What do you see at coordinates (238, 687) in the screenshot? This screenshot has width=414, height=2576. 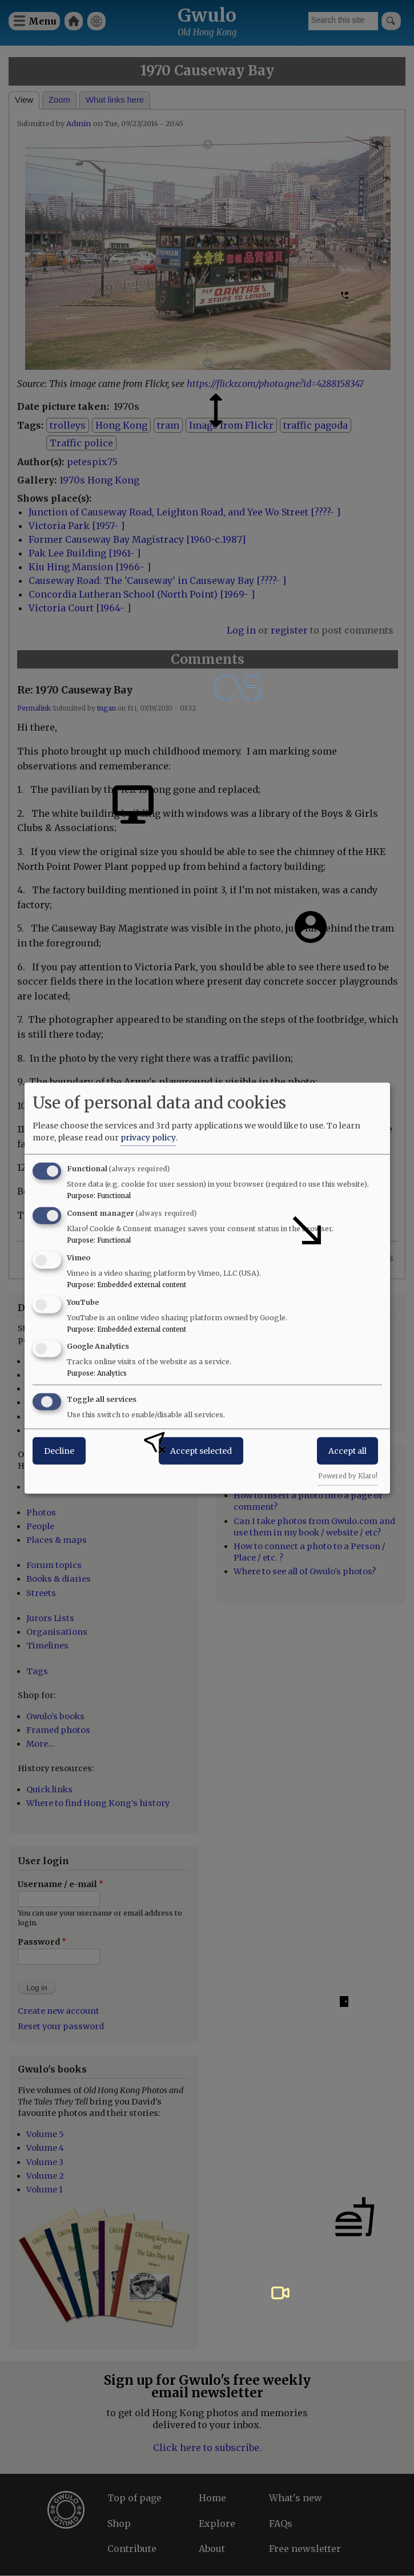 I see `connect to your Last.fm account` at bounding box center [238, 687].